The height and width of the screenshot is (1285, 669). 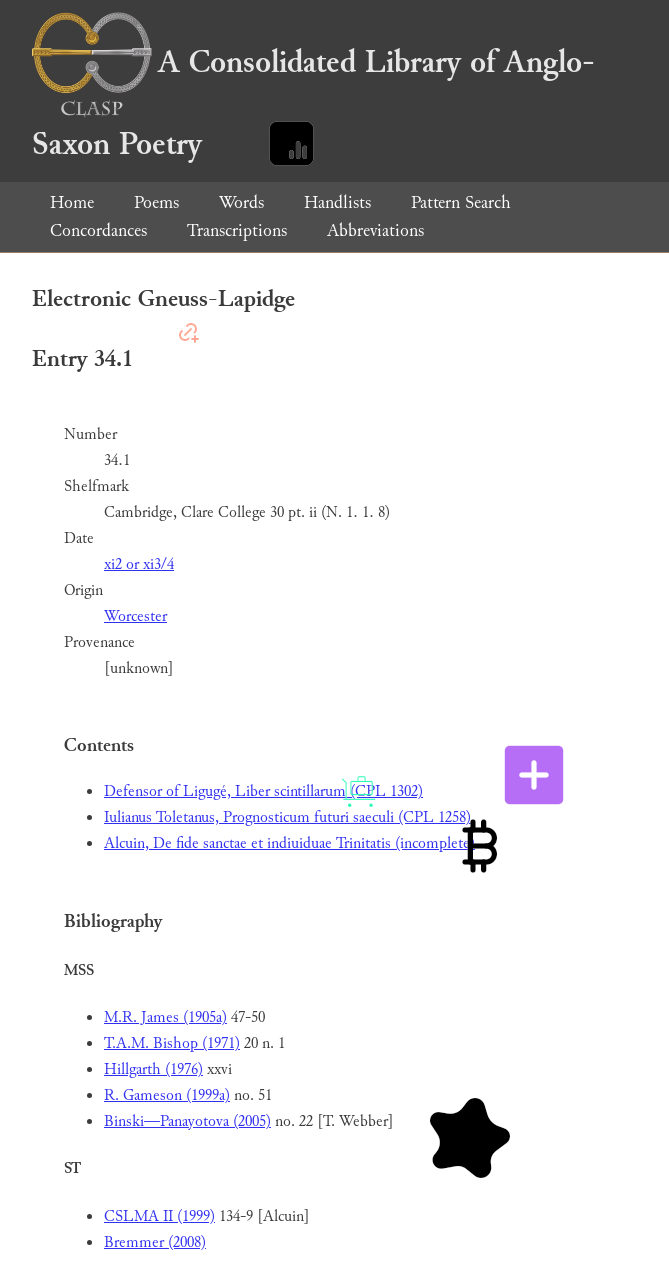 I want to click on view bitcoin balance or wallet, so click(x=481, y=846).